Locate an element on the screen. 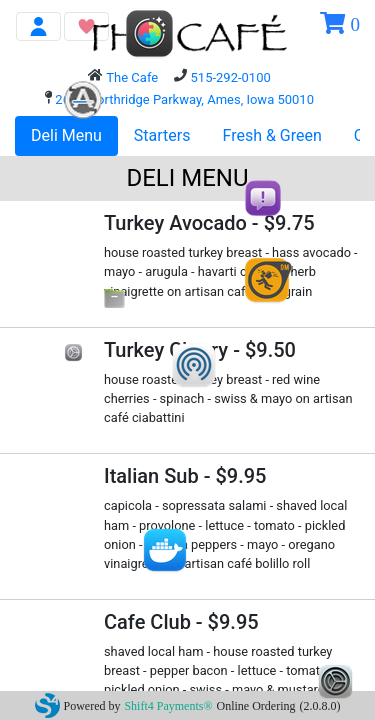  open the file manager application is located at coordinates (114, 298).